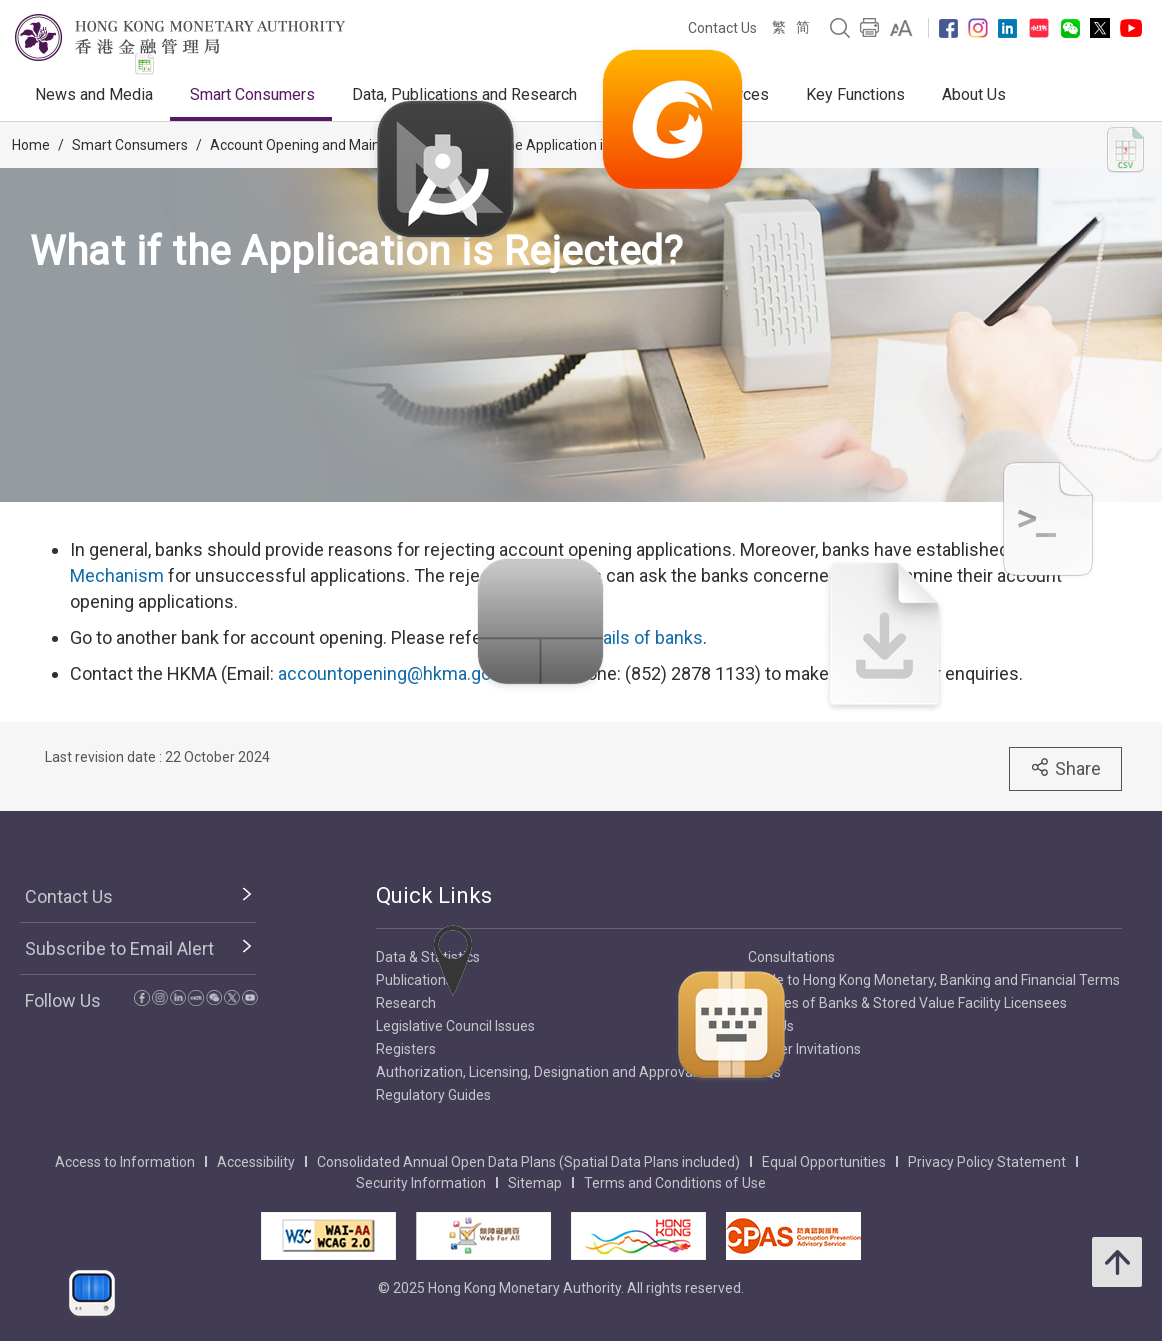 This screenshot has height=1341, width=1162. I want to click on open maps application, so click(453, 959).